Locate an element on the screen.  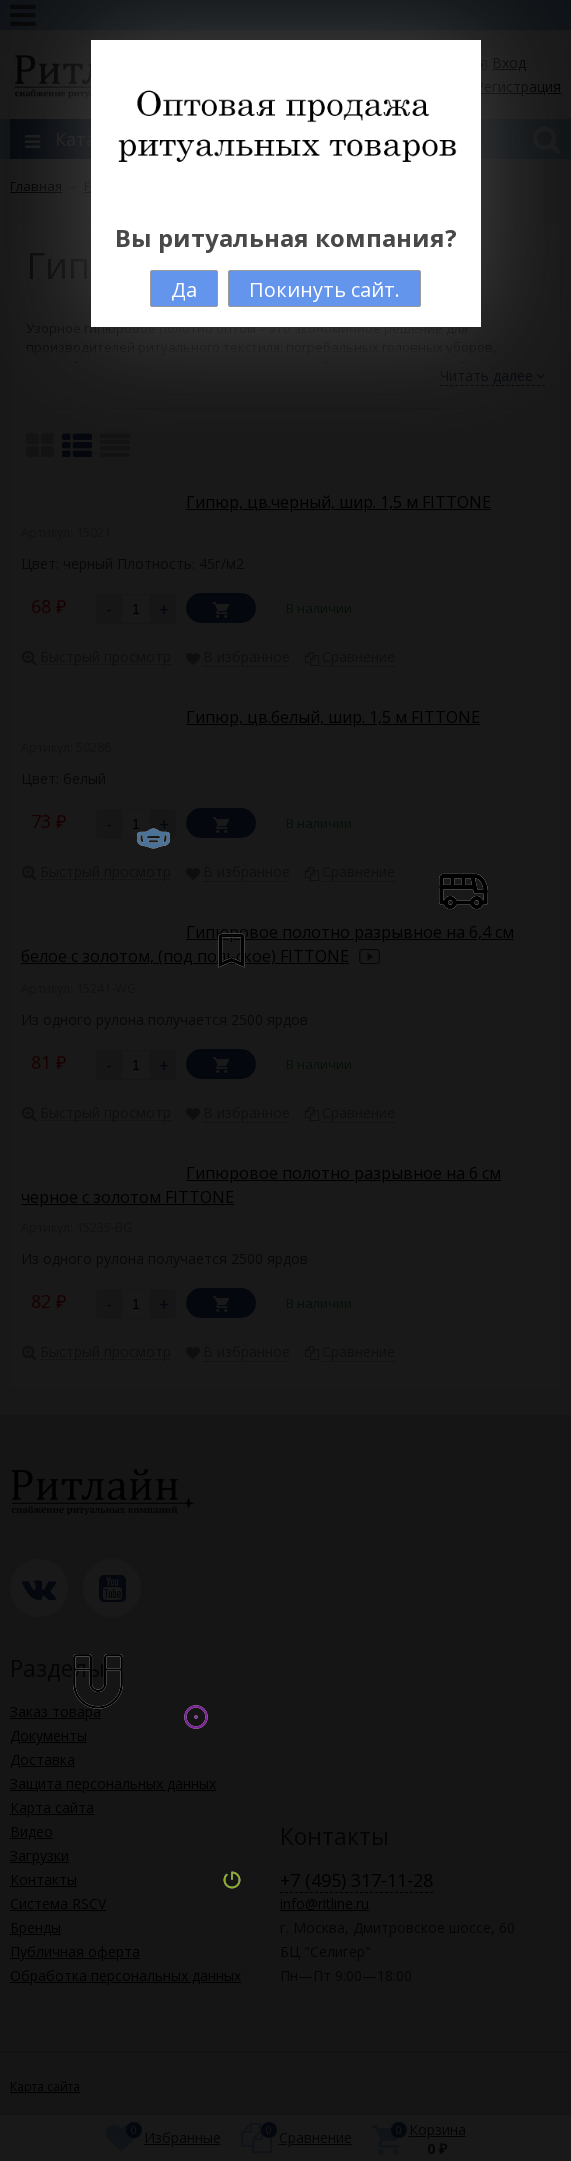
indicates face mask required is located at coordinates (153, 838).